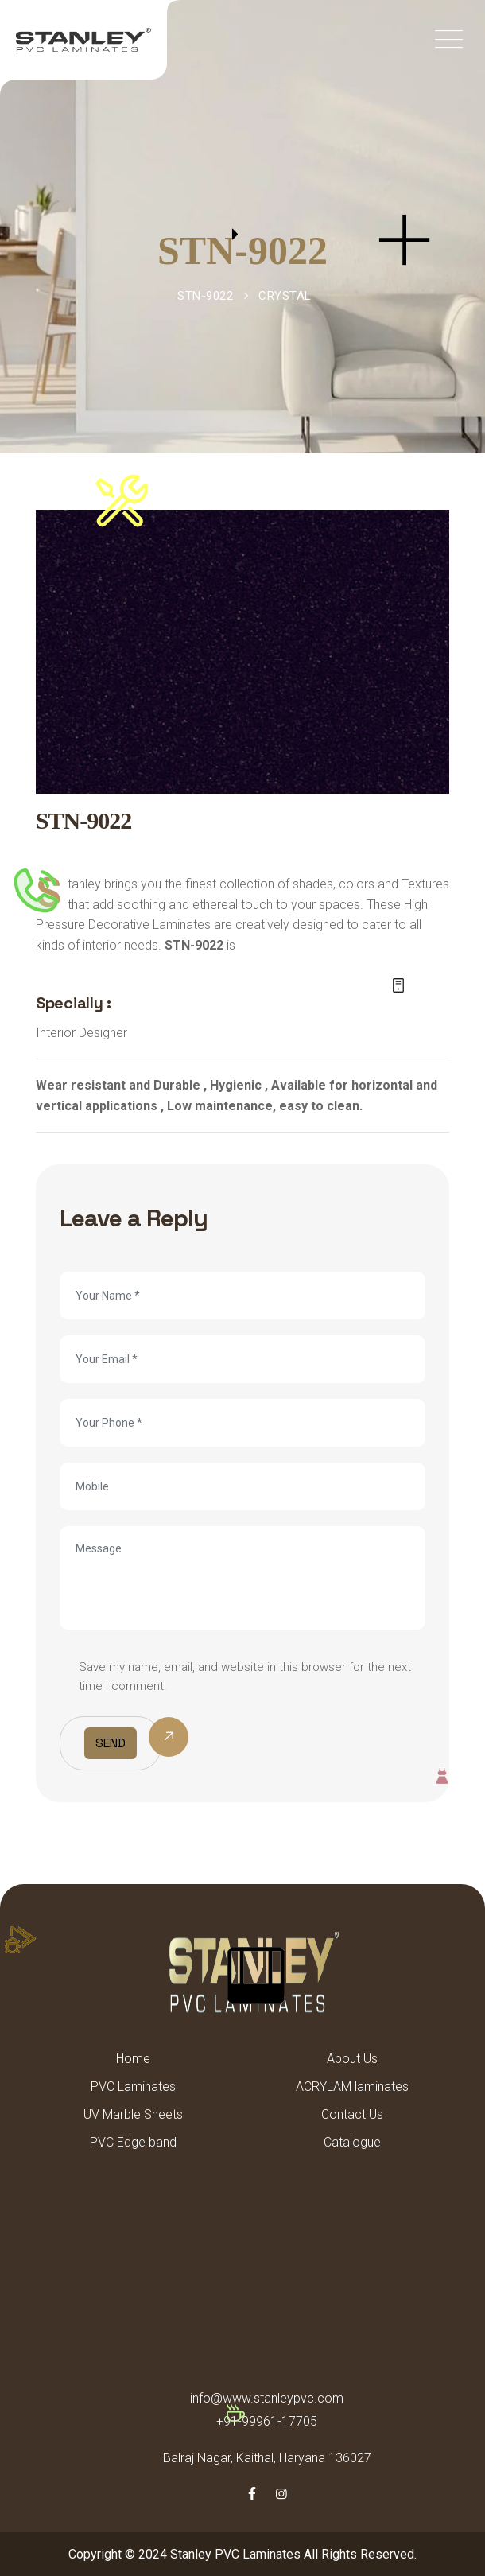  I want to click on add a new item, so click(406, 242).